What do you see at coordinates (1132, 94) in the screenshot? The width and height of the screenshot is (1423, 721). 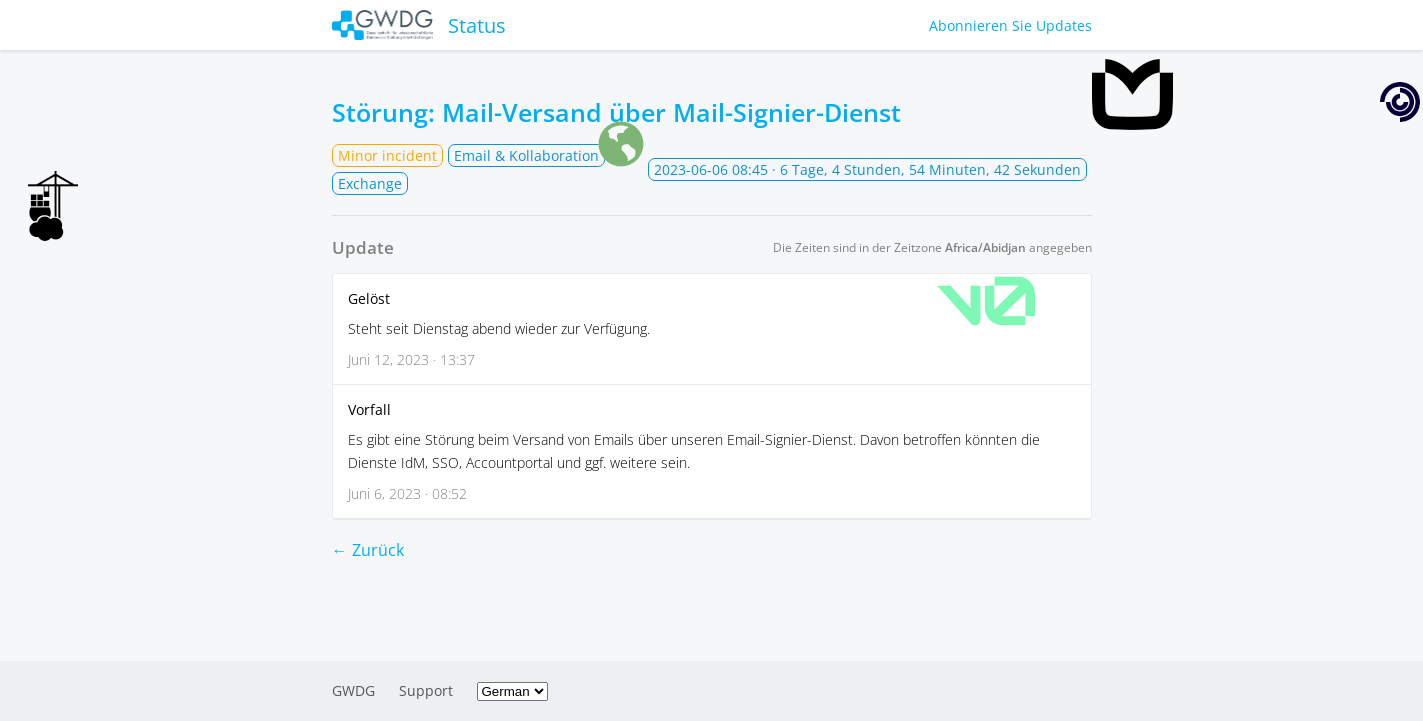 I see `knowledgebase app or service logo` at bounding box center [1132, 94].